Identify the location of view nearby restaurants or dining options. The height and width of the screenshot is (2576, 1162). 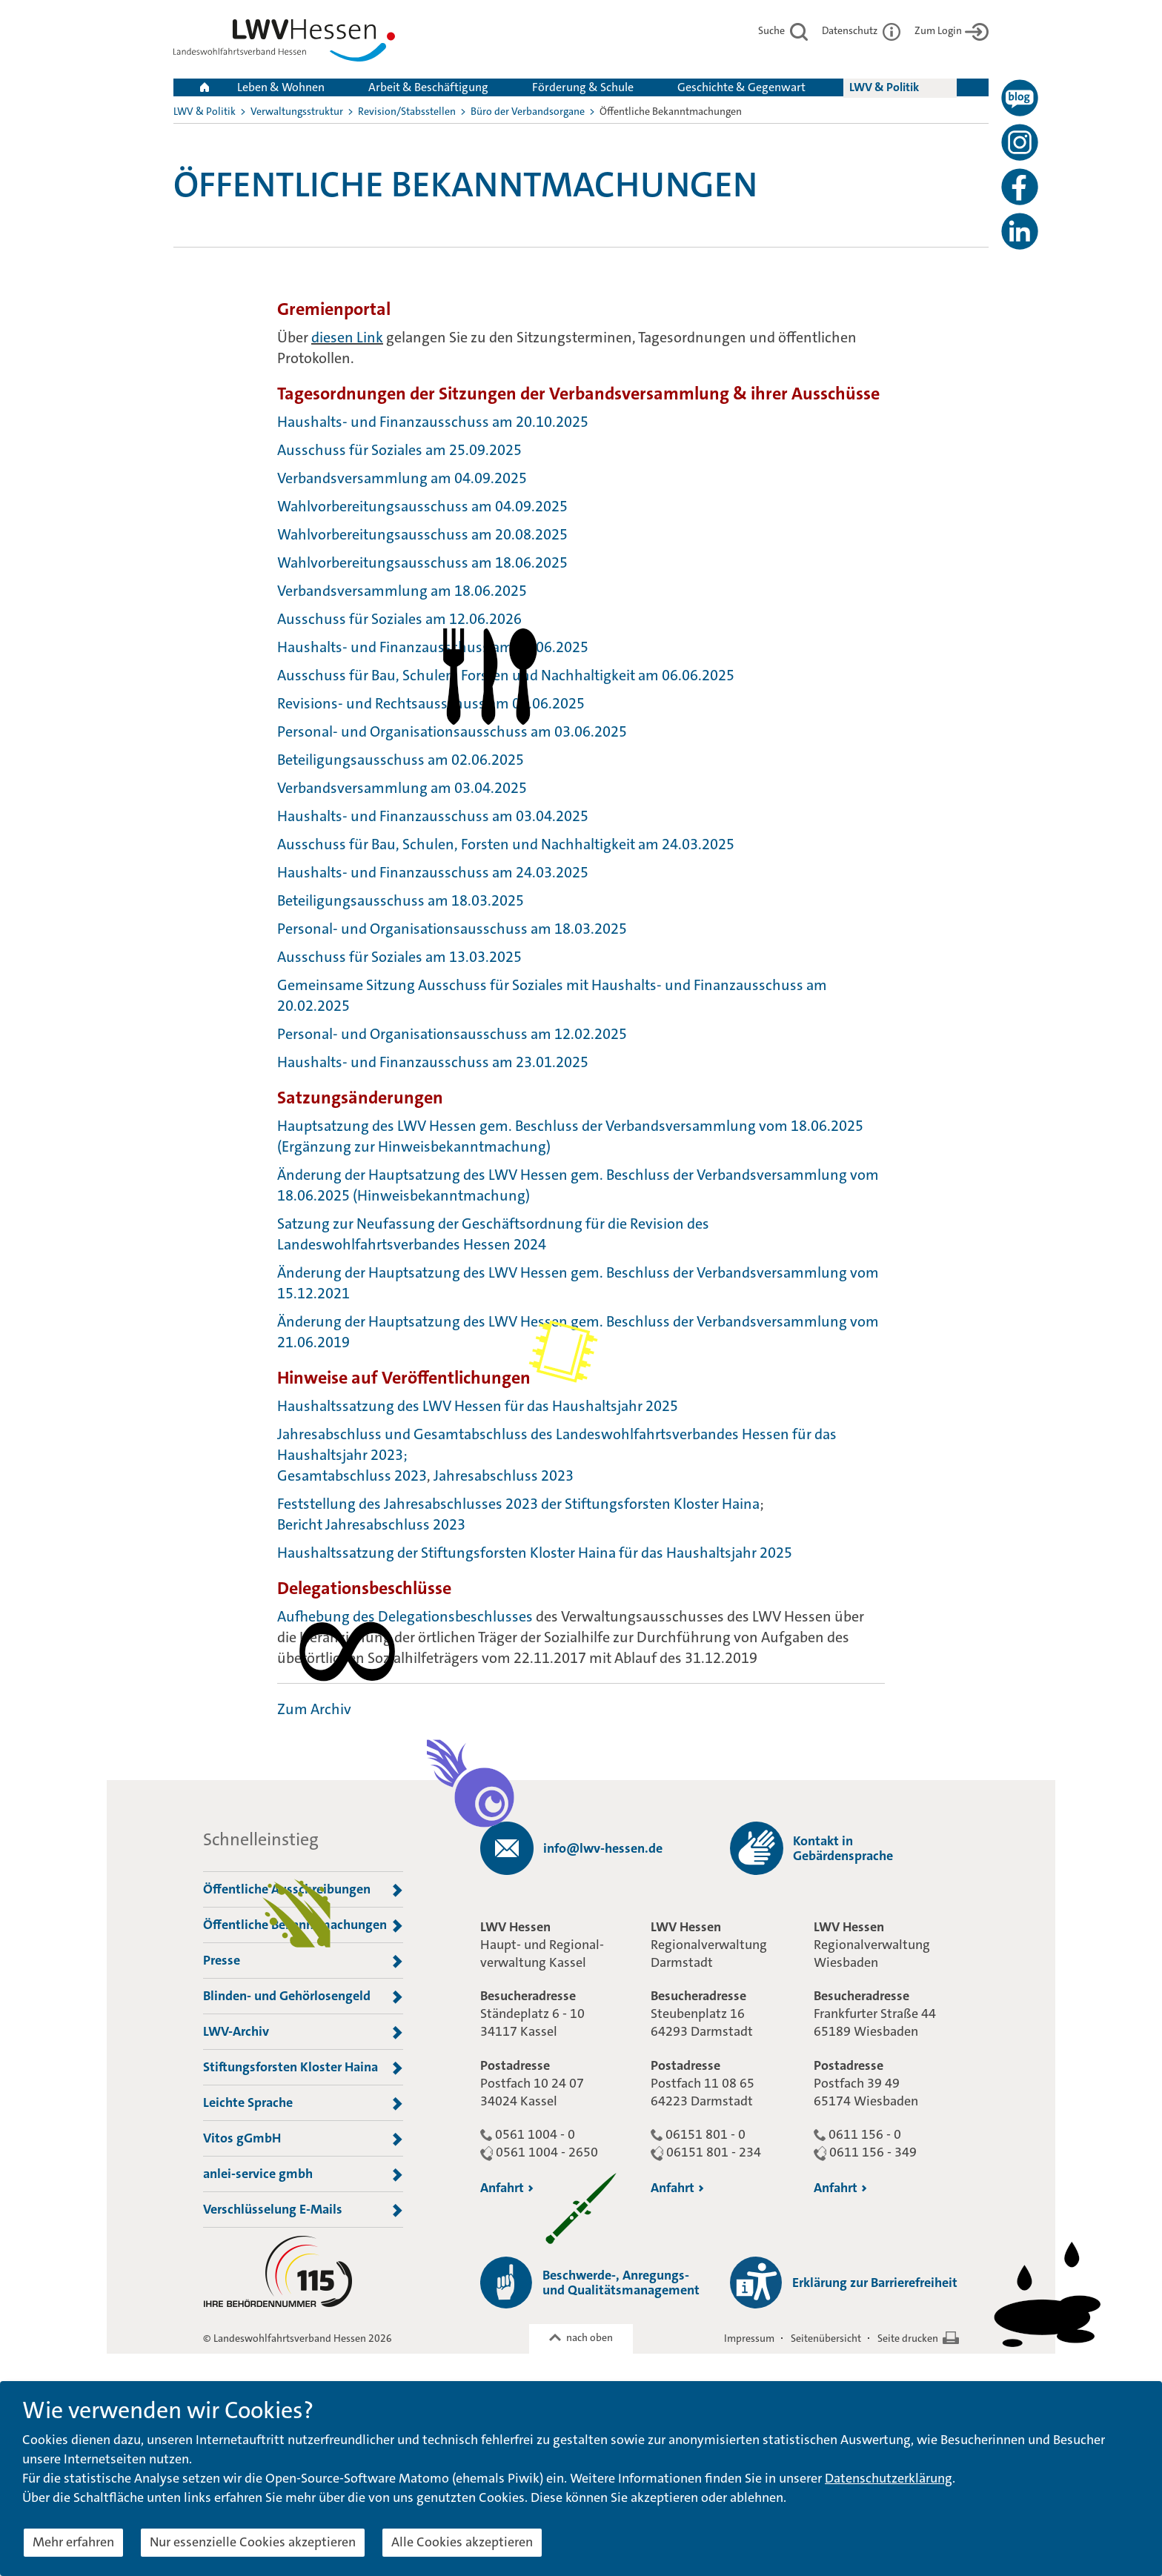
(488, 677).